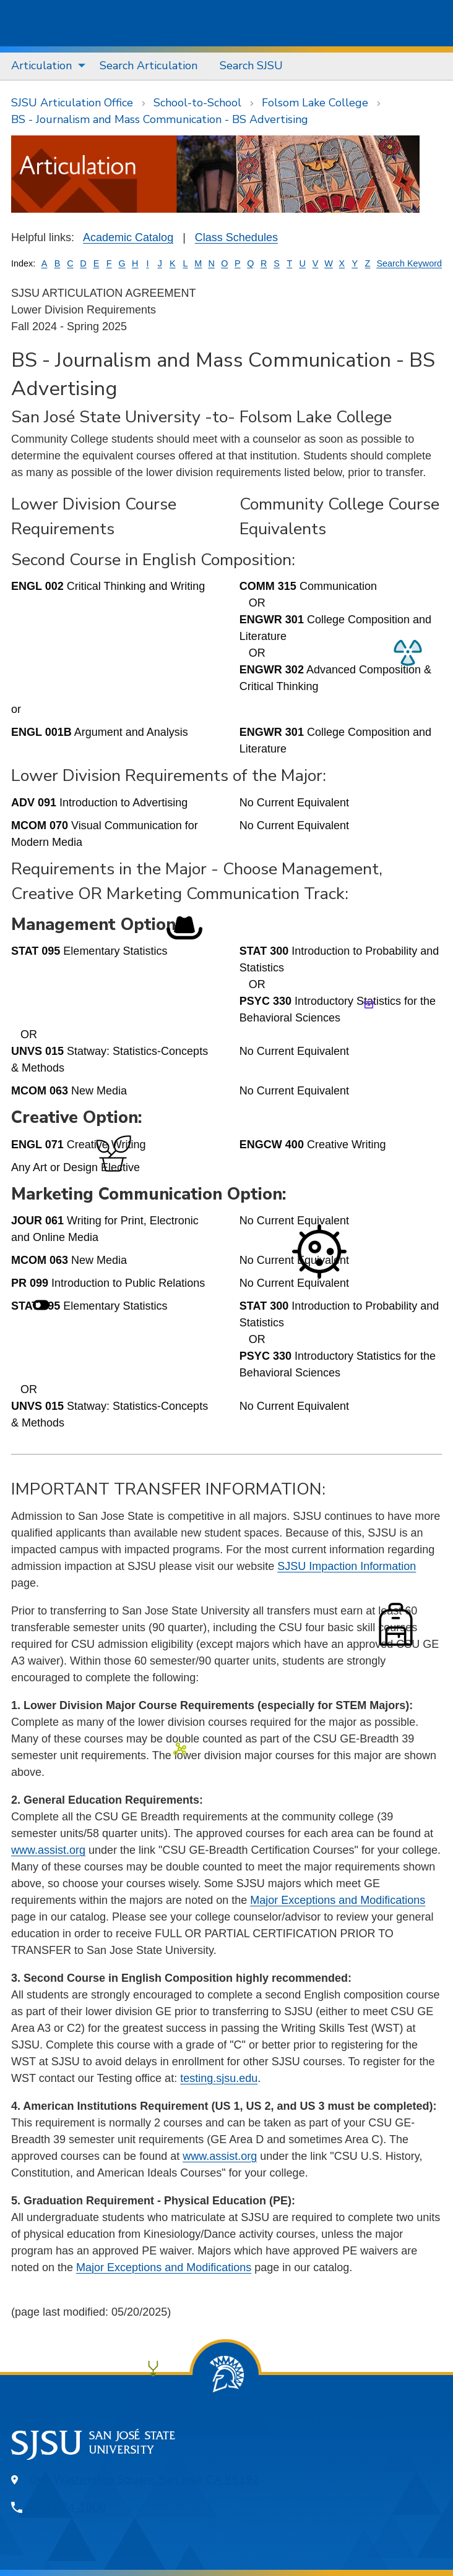  I want to click on indicates radioactive or hazardous material warning, so click(408, 652).